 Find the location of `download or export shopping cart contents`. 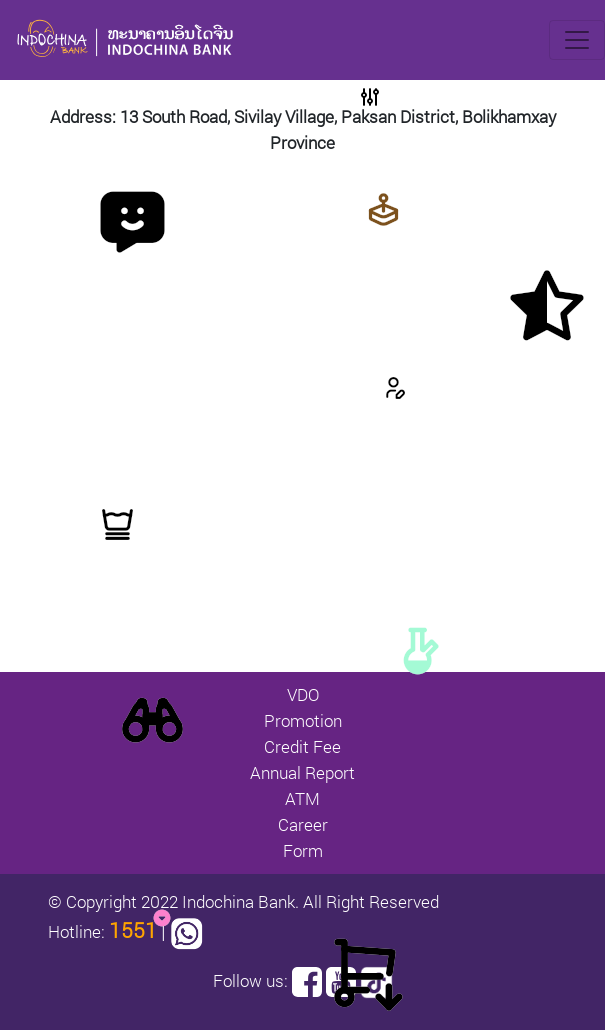

download or export shopping cart contents is located at coordinates (365, 973).